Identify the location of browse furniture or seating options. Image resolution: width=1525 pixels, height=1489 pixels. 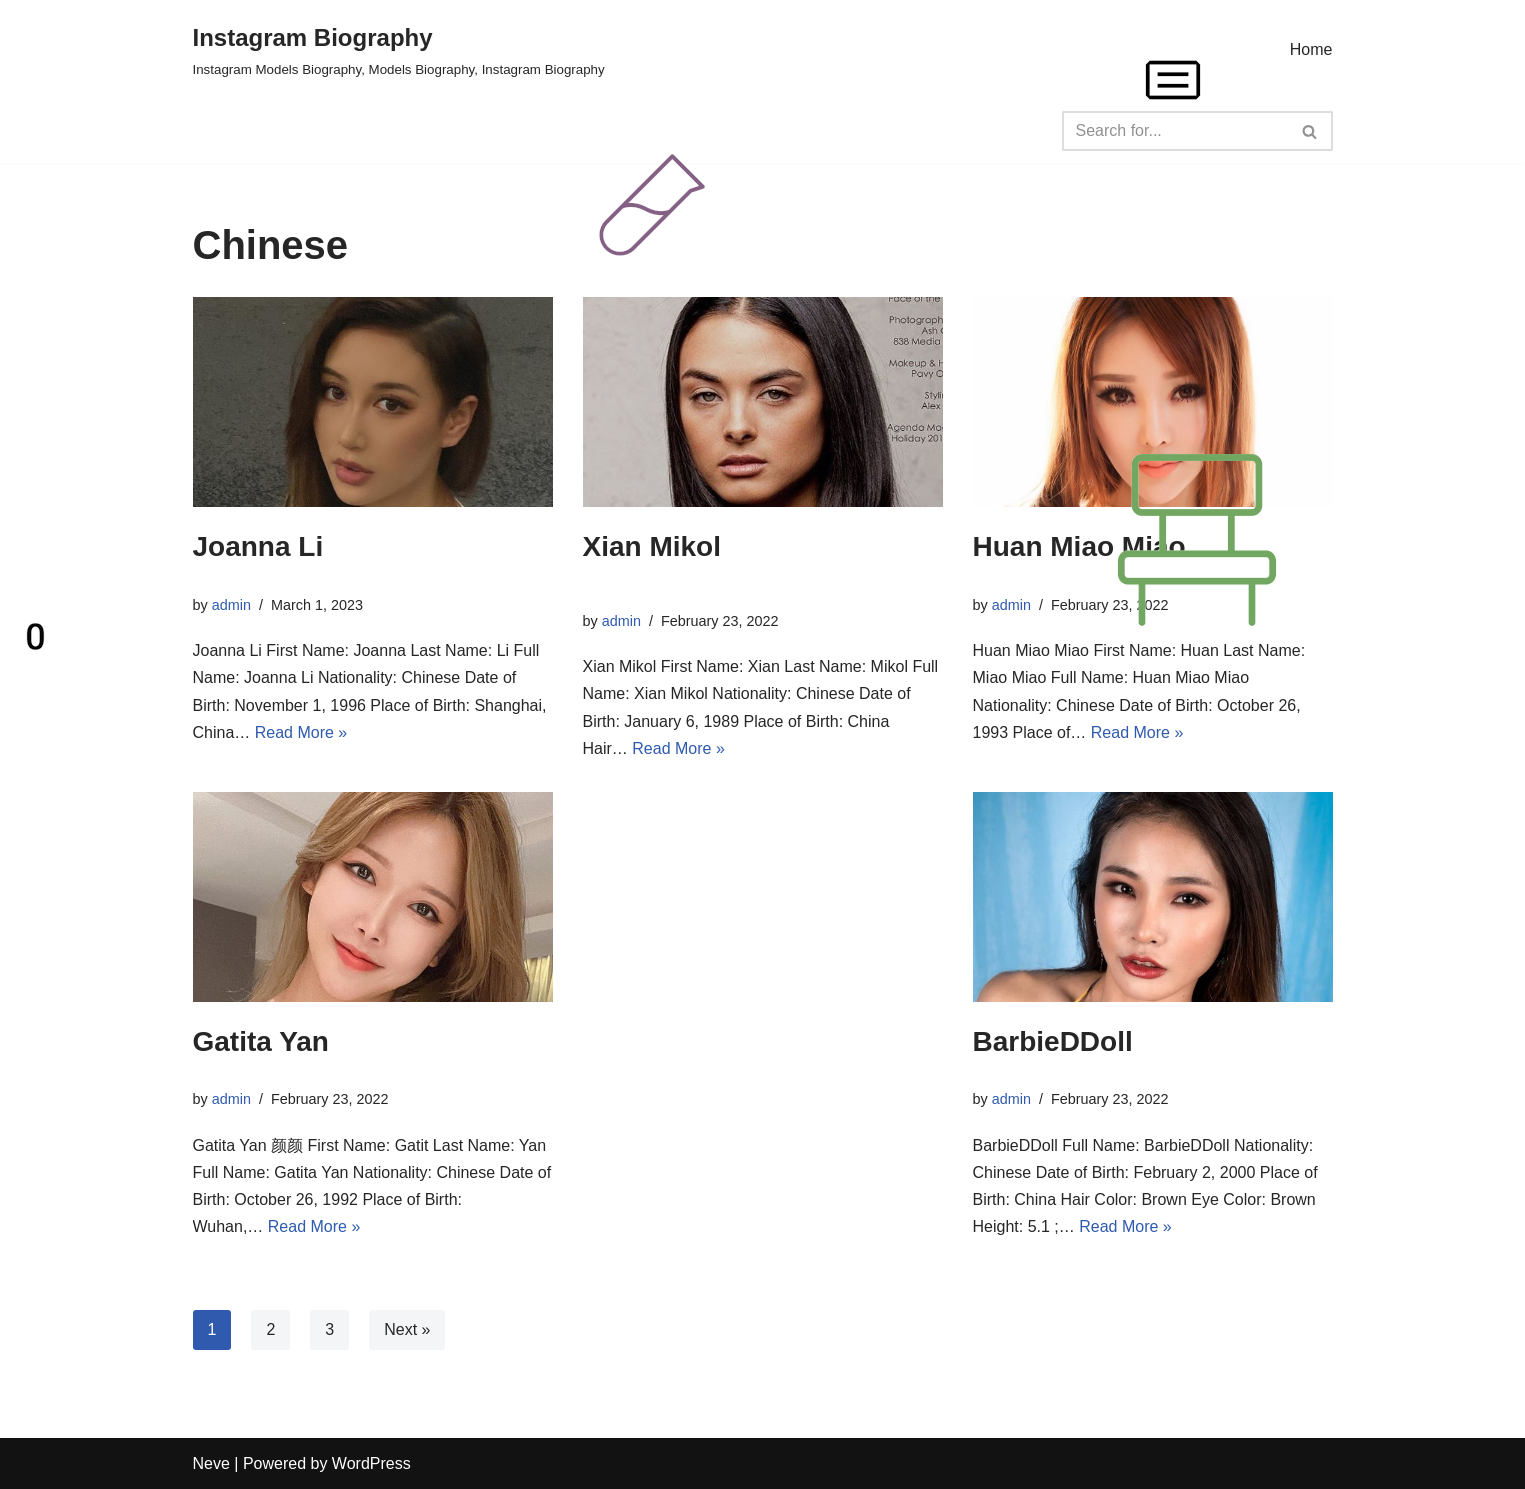
(1197, 540).